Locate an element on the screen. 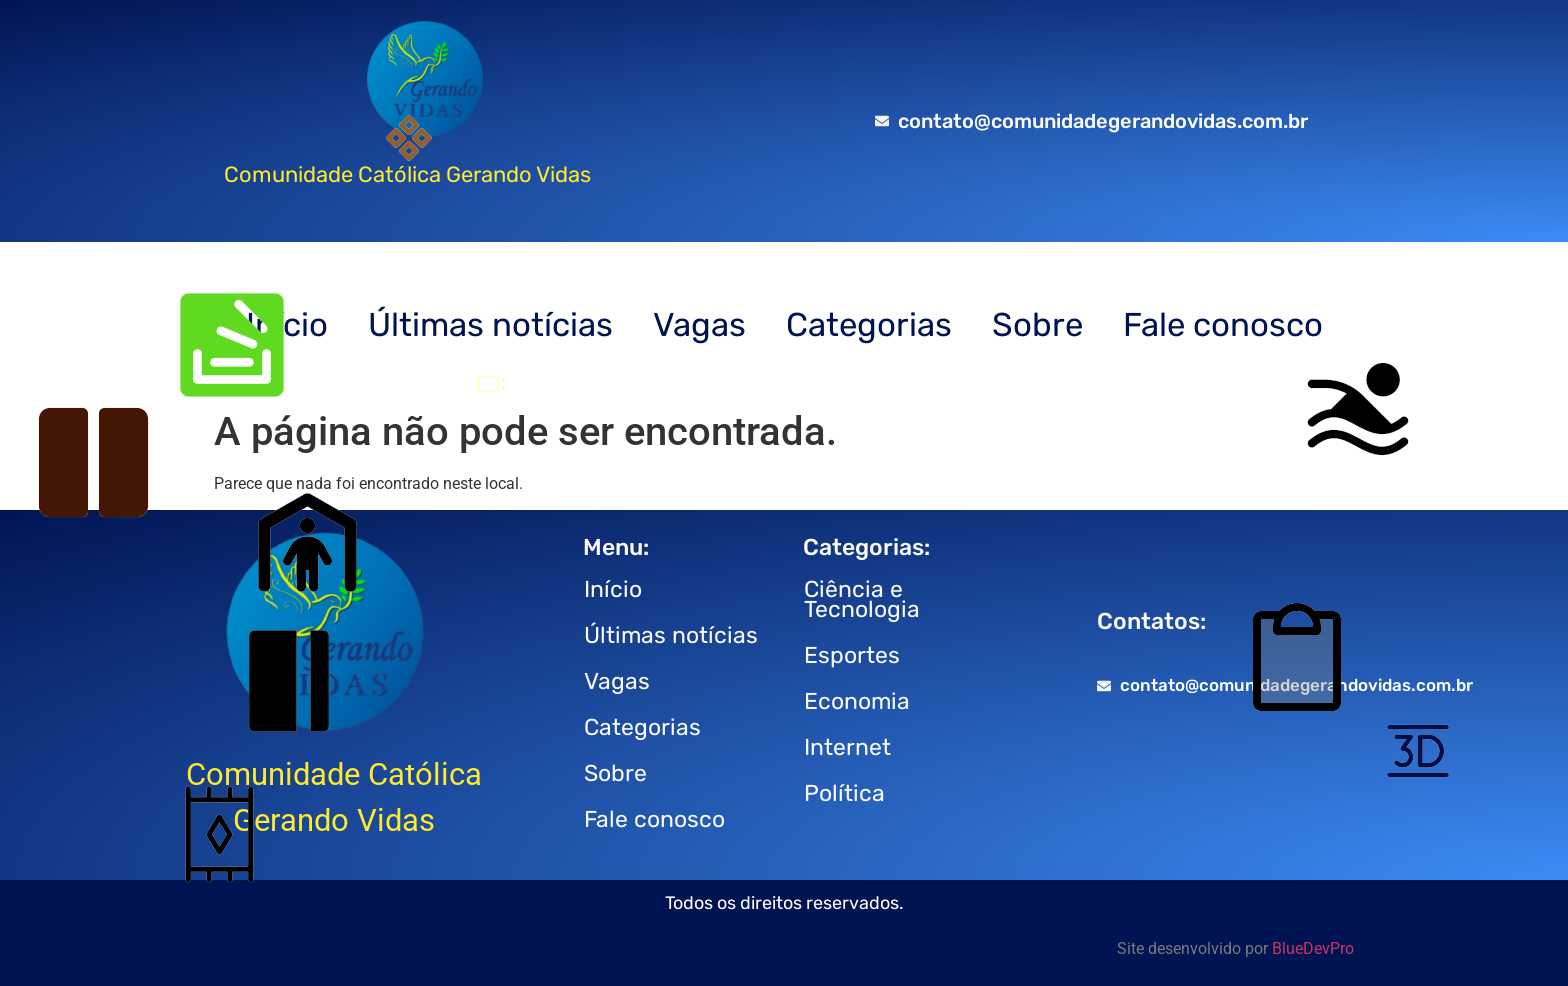  find shelter or emergency housing is located at coordinates (307, 542).